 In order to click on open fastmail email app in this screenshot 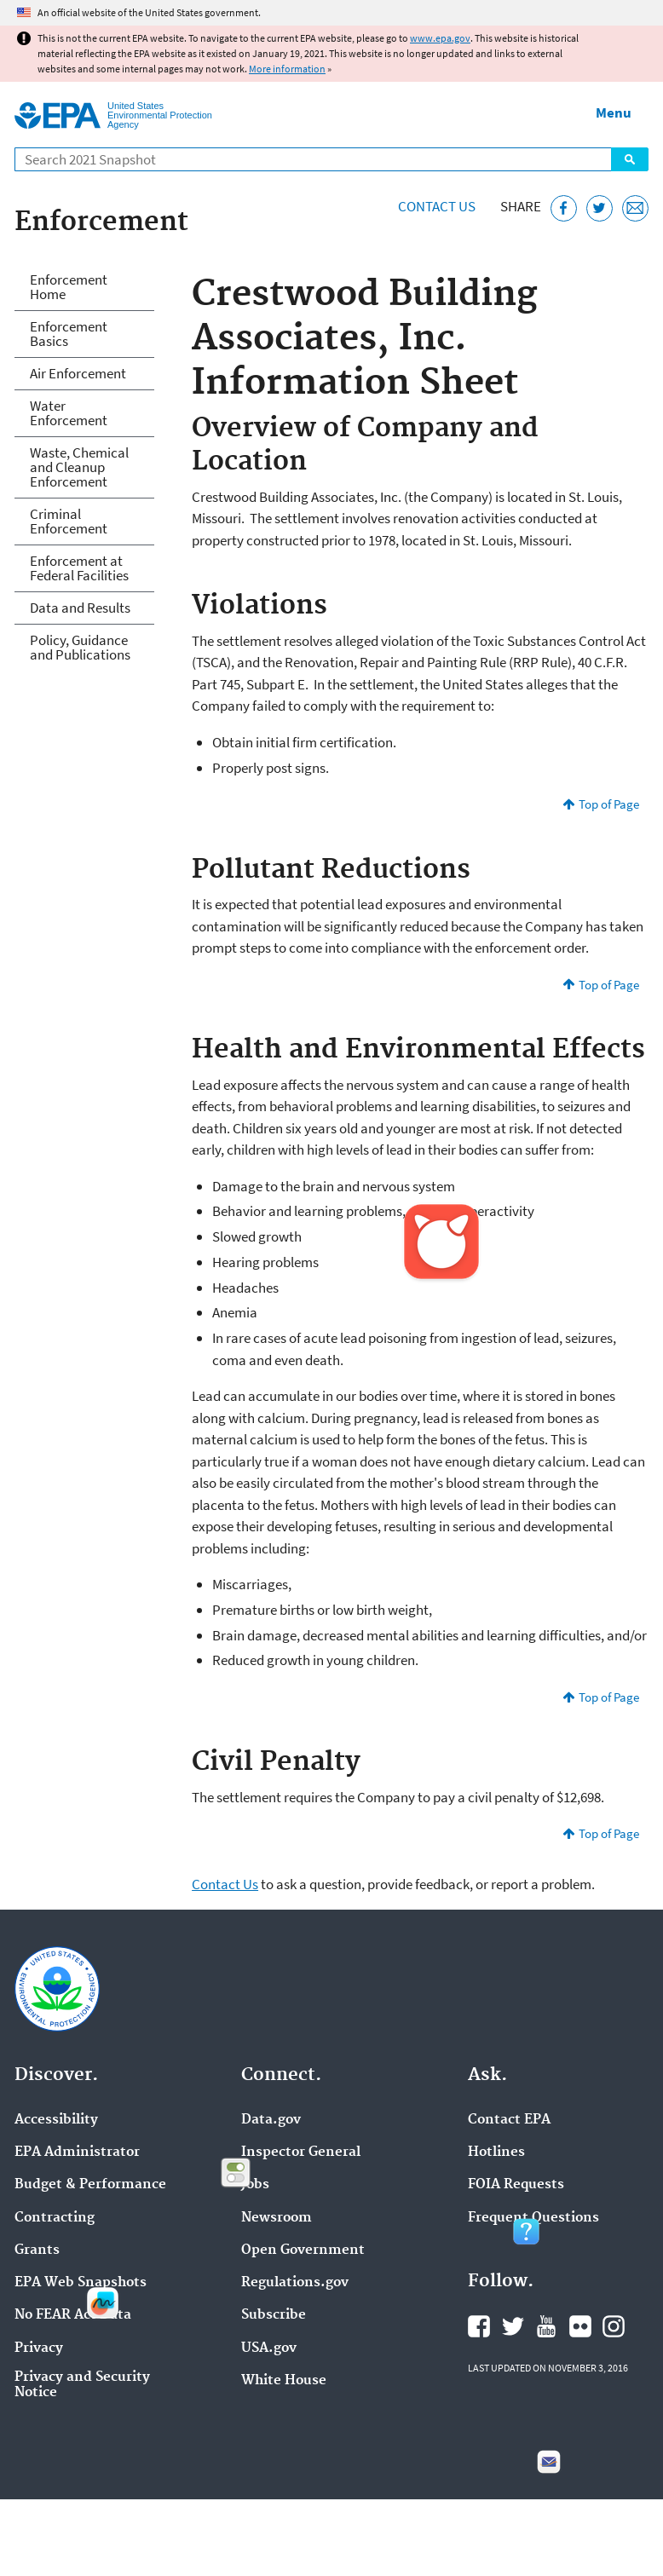, I will do `click(549, 2462)`.